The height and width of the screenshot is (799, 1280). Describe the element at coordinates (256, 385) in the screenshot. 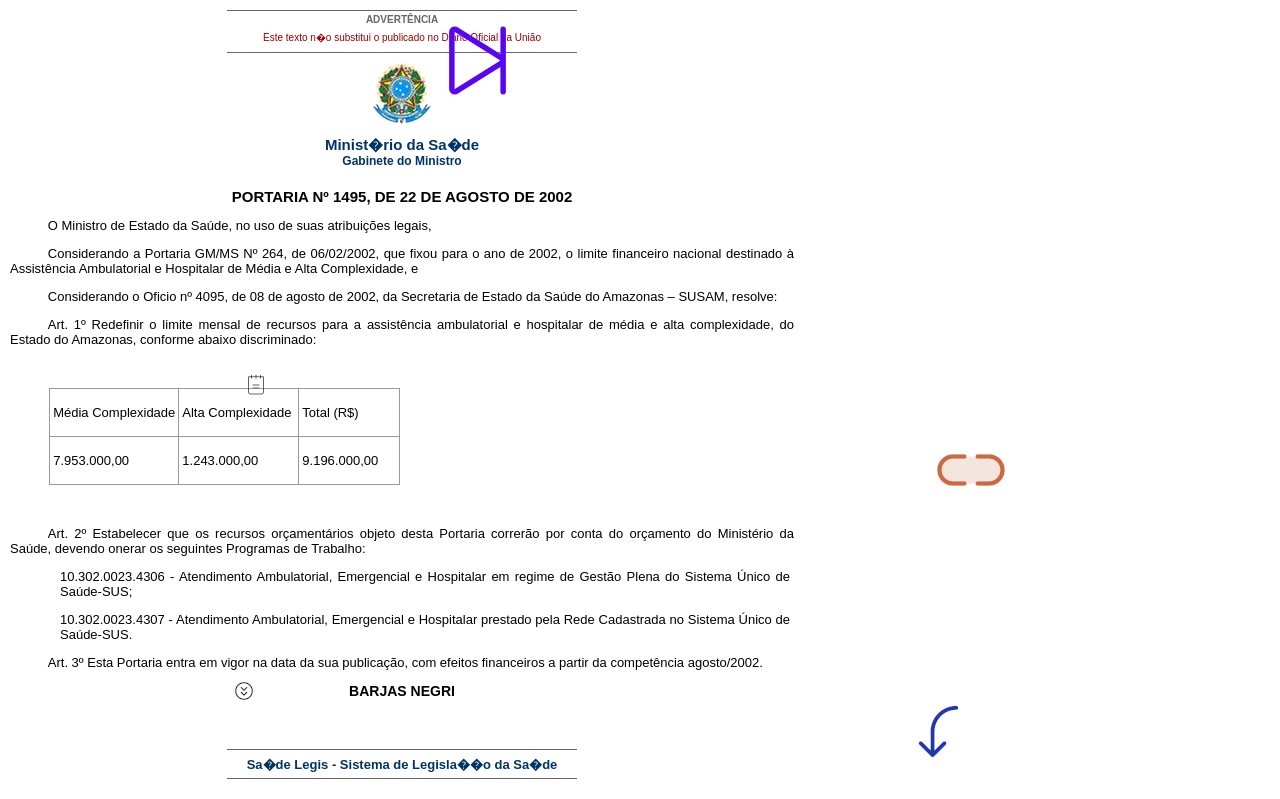

I see `open notepad or notes app` at that location.